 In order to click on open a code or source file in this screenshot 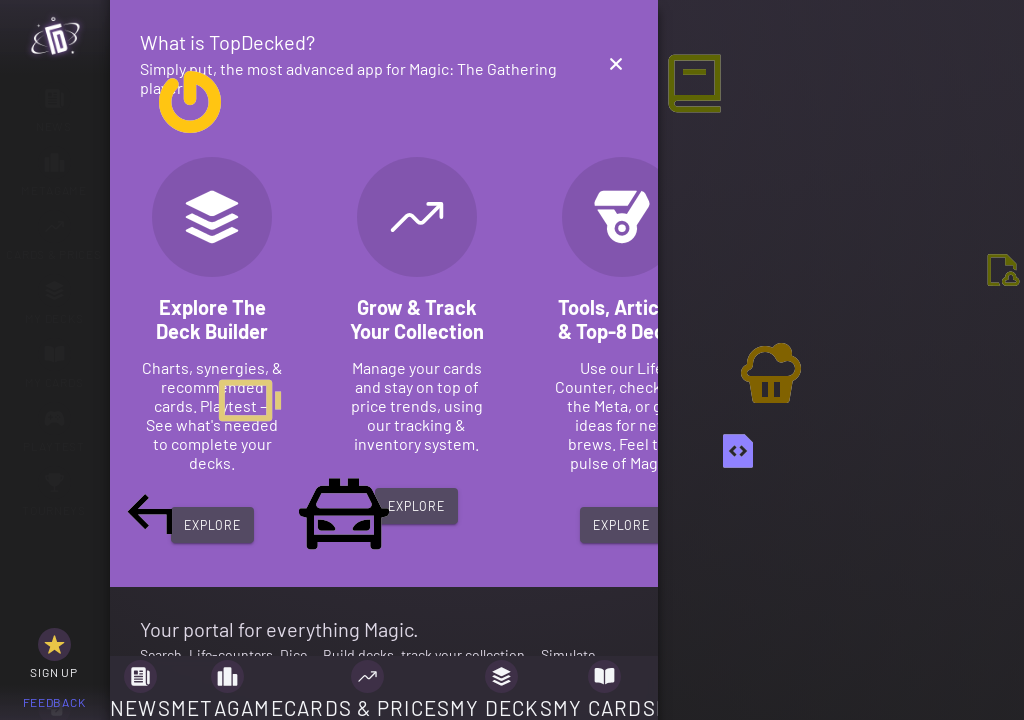, I will do `click(738, 451)`.